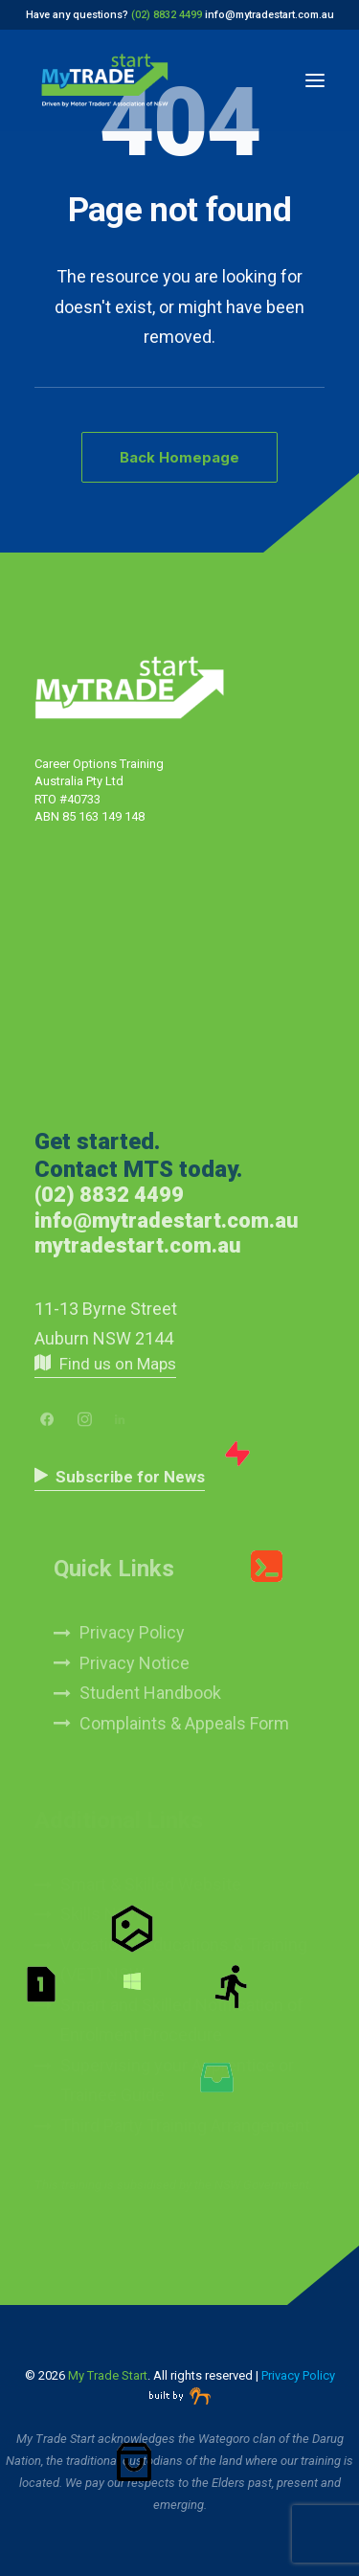 This screenshot has width=359, height=2576. What do you see at coordinates (266, 1566) in the screenshot?
I see `visit the Educative learning platform` at bounding box center [266, 1566].